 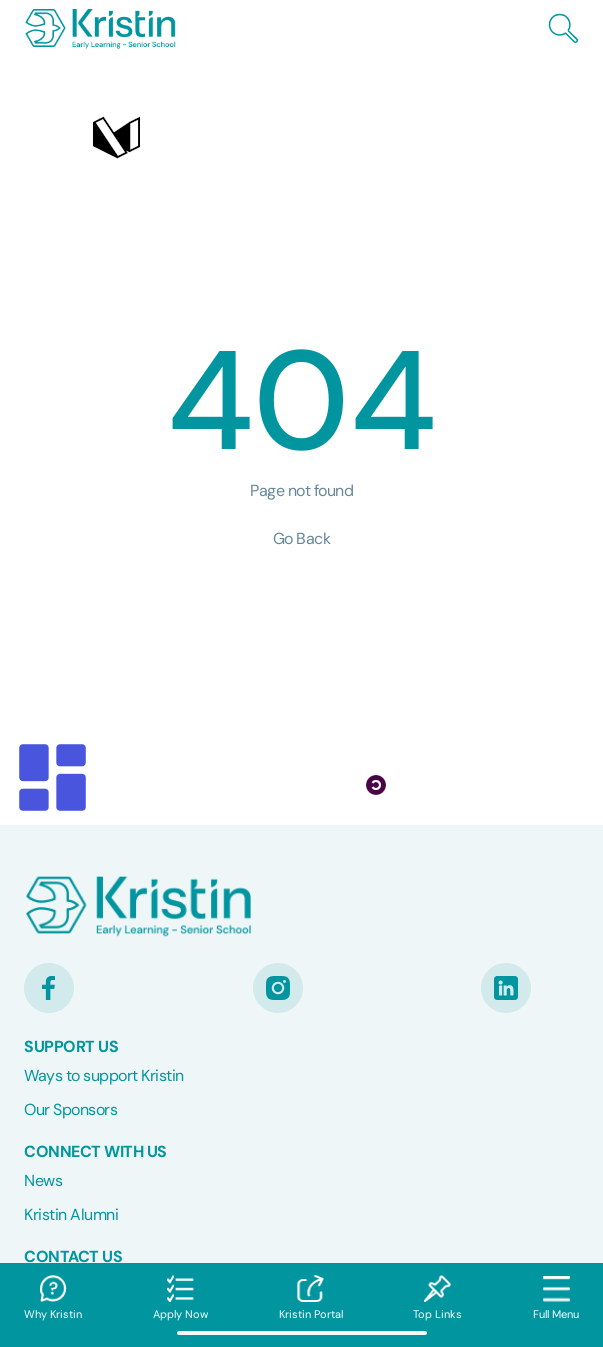 I want to click on access the main dashboard, so click(x=52, y=777).